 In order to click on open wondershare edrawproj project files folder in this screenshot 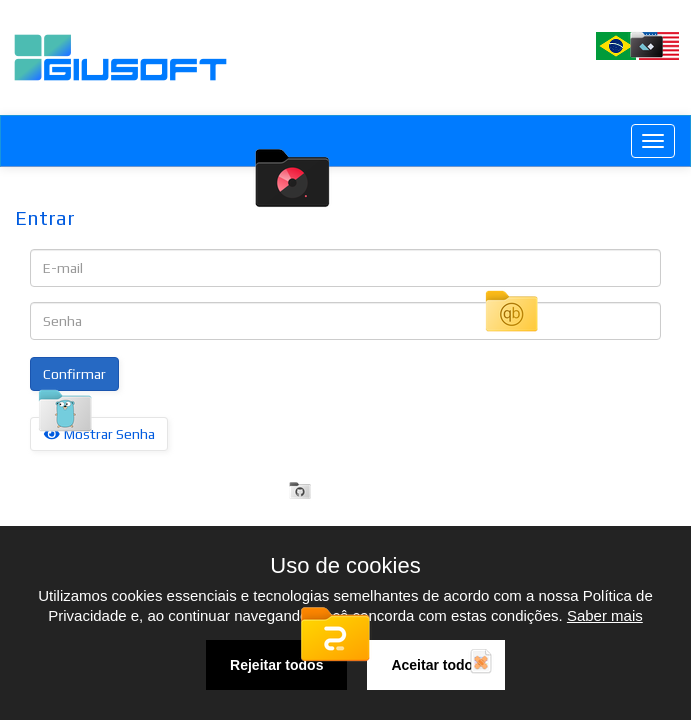, I will do `click(335, 636)`.